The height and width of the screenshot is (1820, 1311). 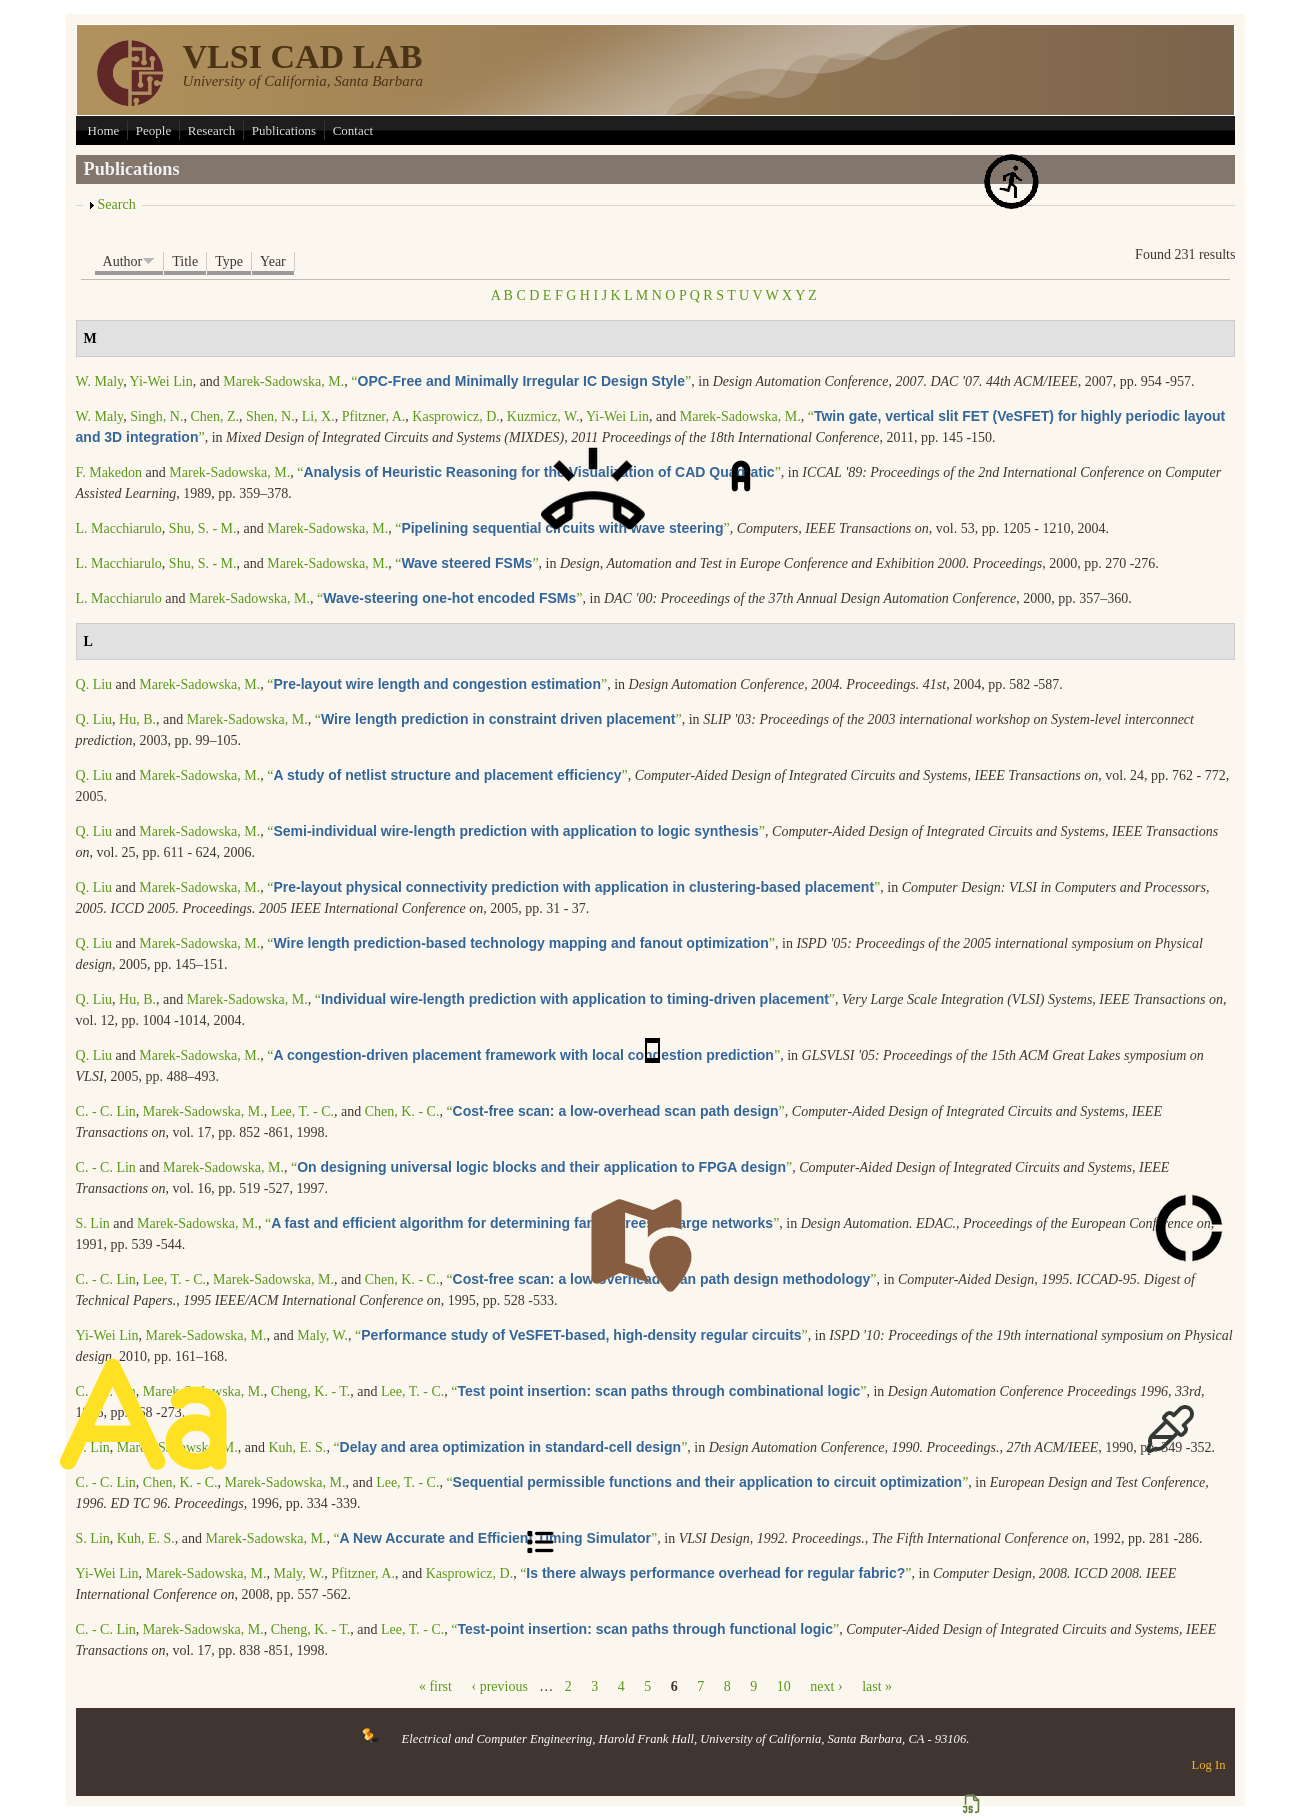 What do you see at coordinates (540, 1542) in the screenshot?
I see `view items in list format` at bounding box center [540, 1542].